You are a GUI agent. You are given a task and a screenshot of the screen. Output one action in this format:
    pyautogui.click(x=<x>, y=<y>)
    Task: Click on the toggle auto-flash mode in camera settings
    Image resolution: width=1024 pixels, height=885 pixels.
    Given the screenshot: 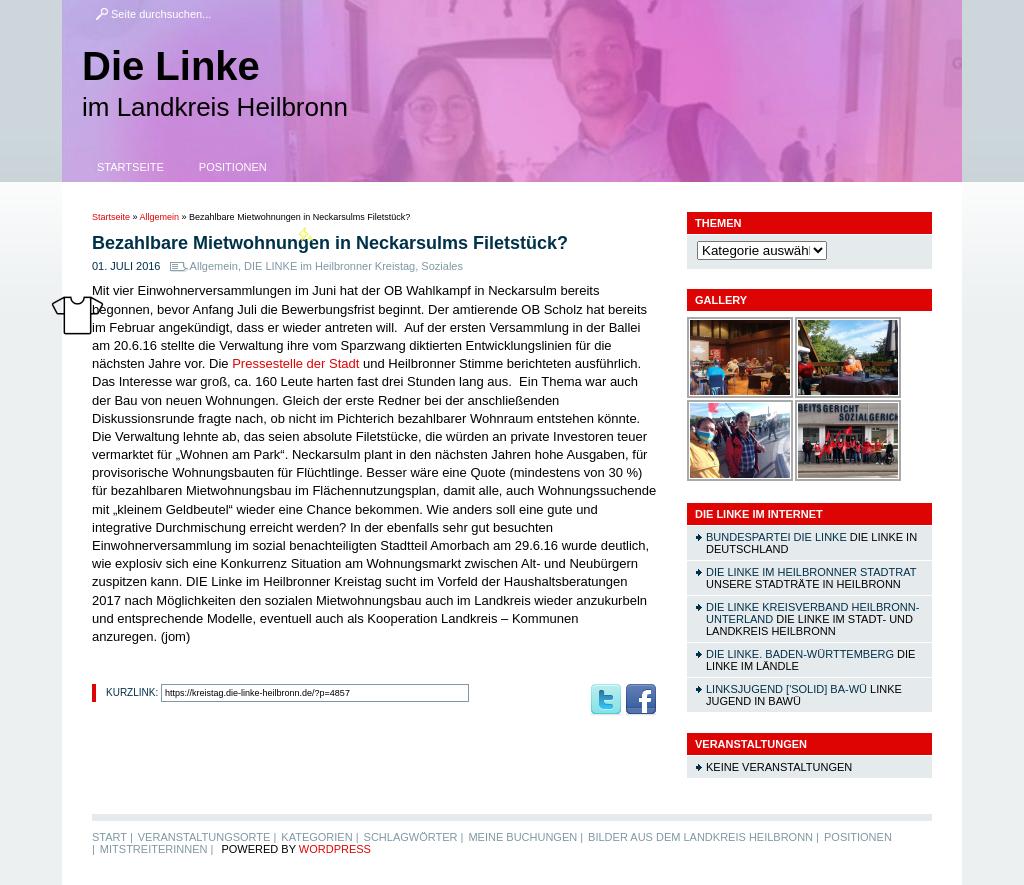 What is the action you would take?
    pyautogui.click(x=305, y=234)
    